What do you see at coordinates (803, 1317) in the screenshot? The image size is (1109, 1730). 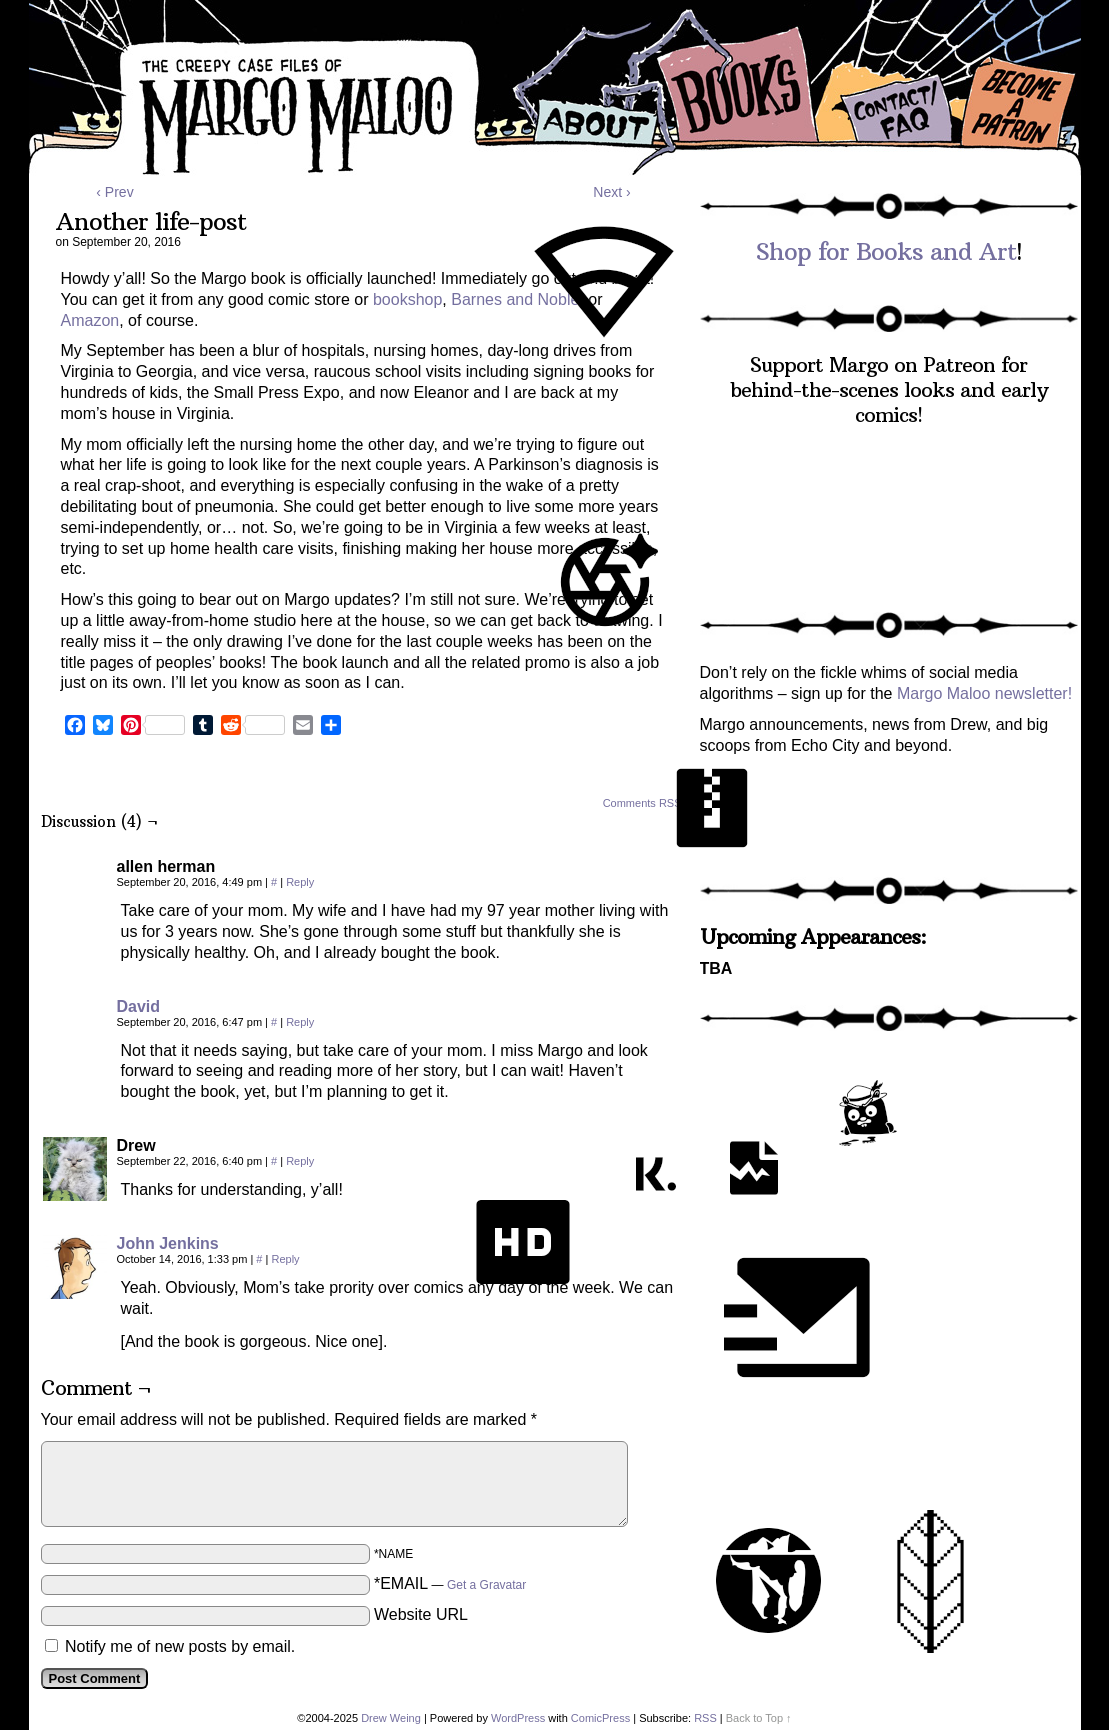 I see `send an email or message` at bounding box center [803, 1317].